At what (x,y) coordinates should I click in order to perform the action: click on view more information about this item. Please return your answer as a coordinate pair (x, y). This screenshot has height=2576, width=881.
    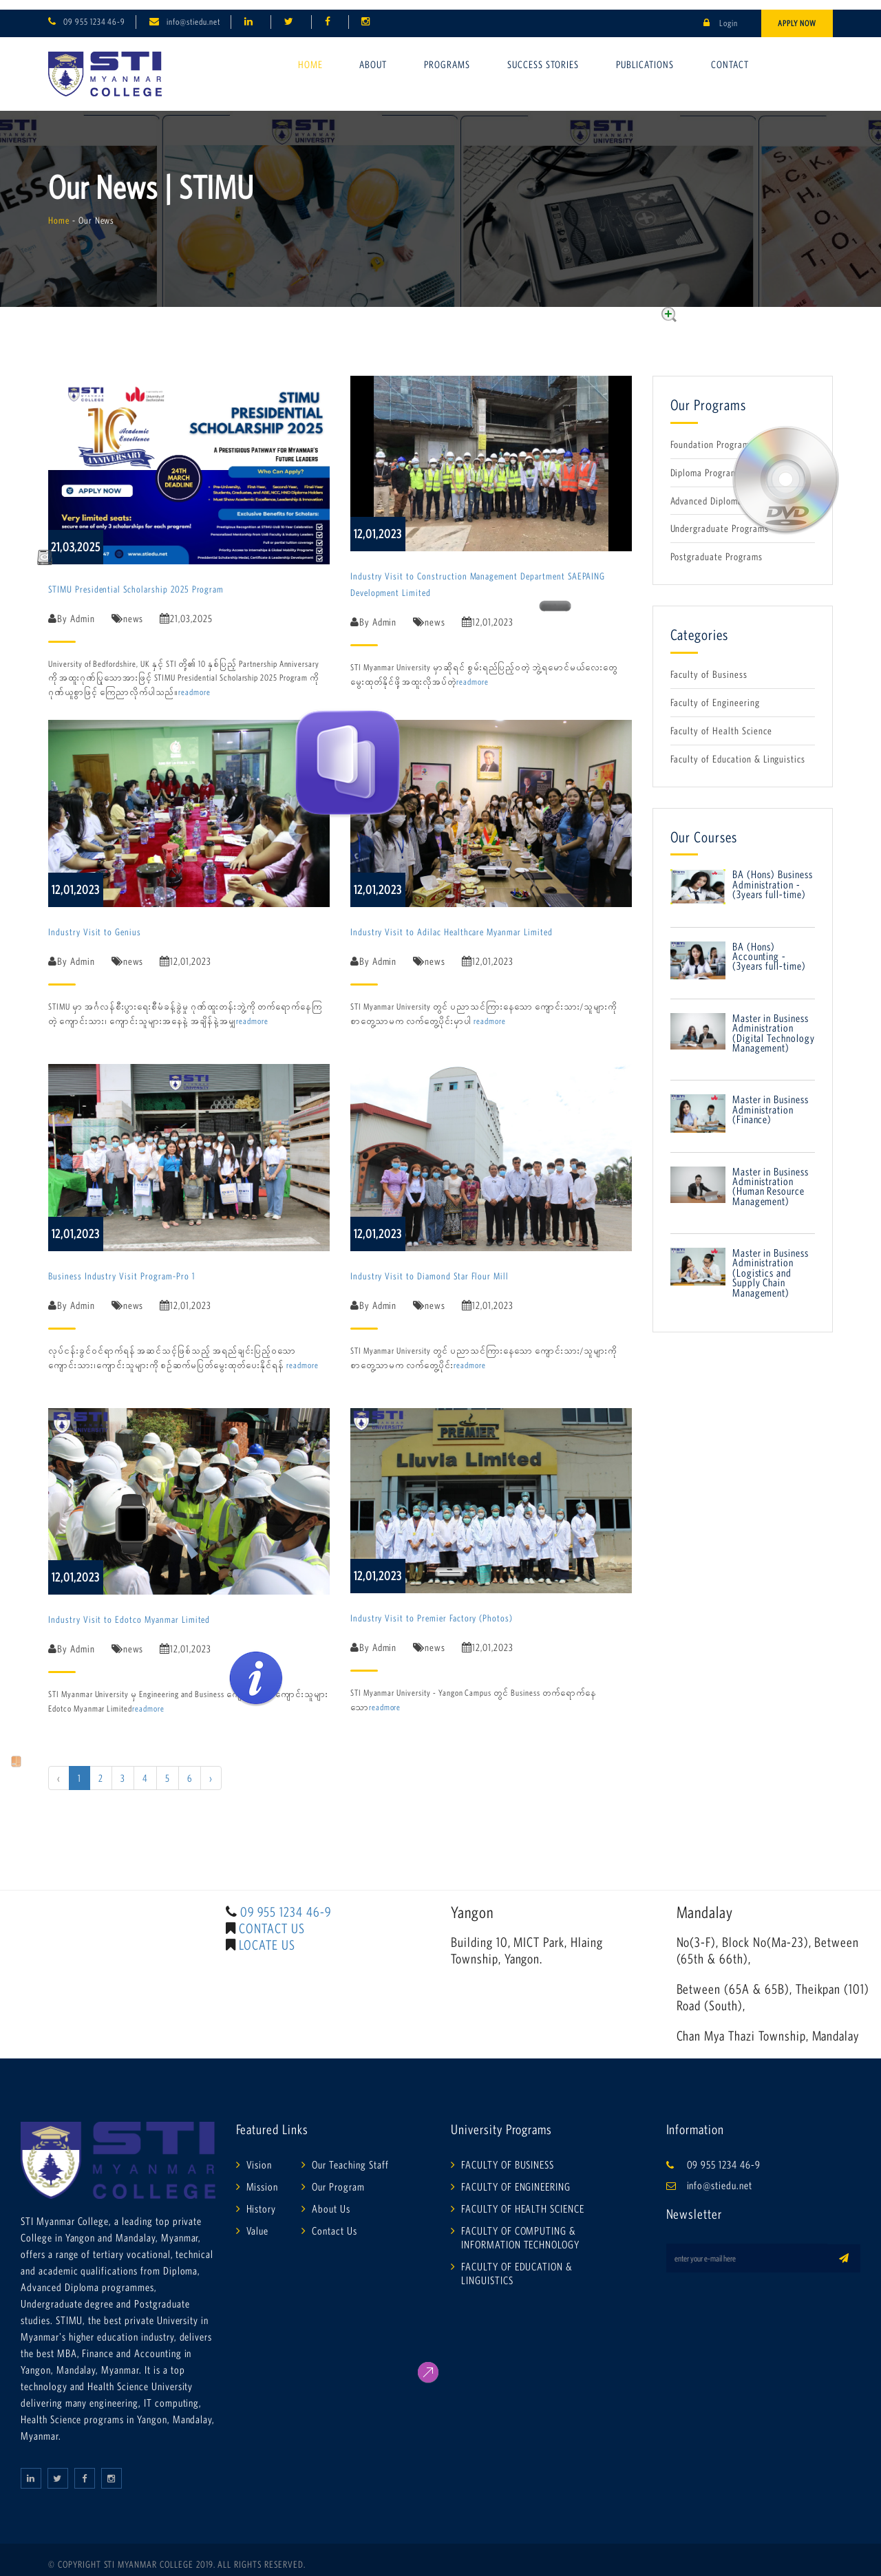
    Looking at the image, I should click on (255, 1677).